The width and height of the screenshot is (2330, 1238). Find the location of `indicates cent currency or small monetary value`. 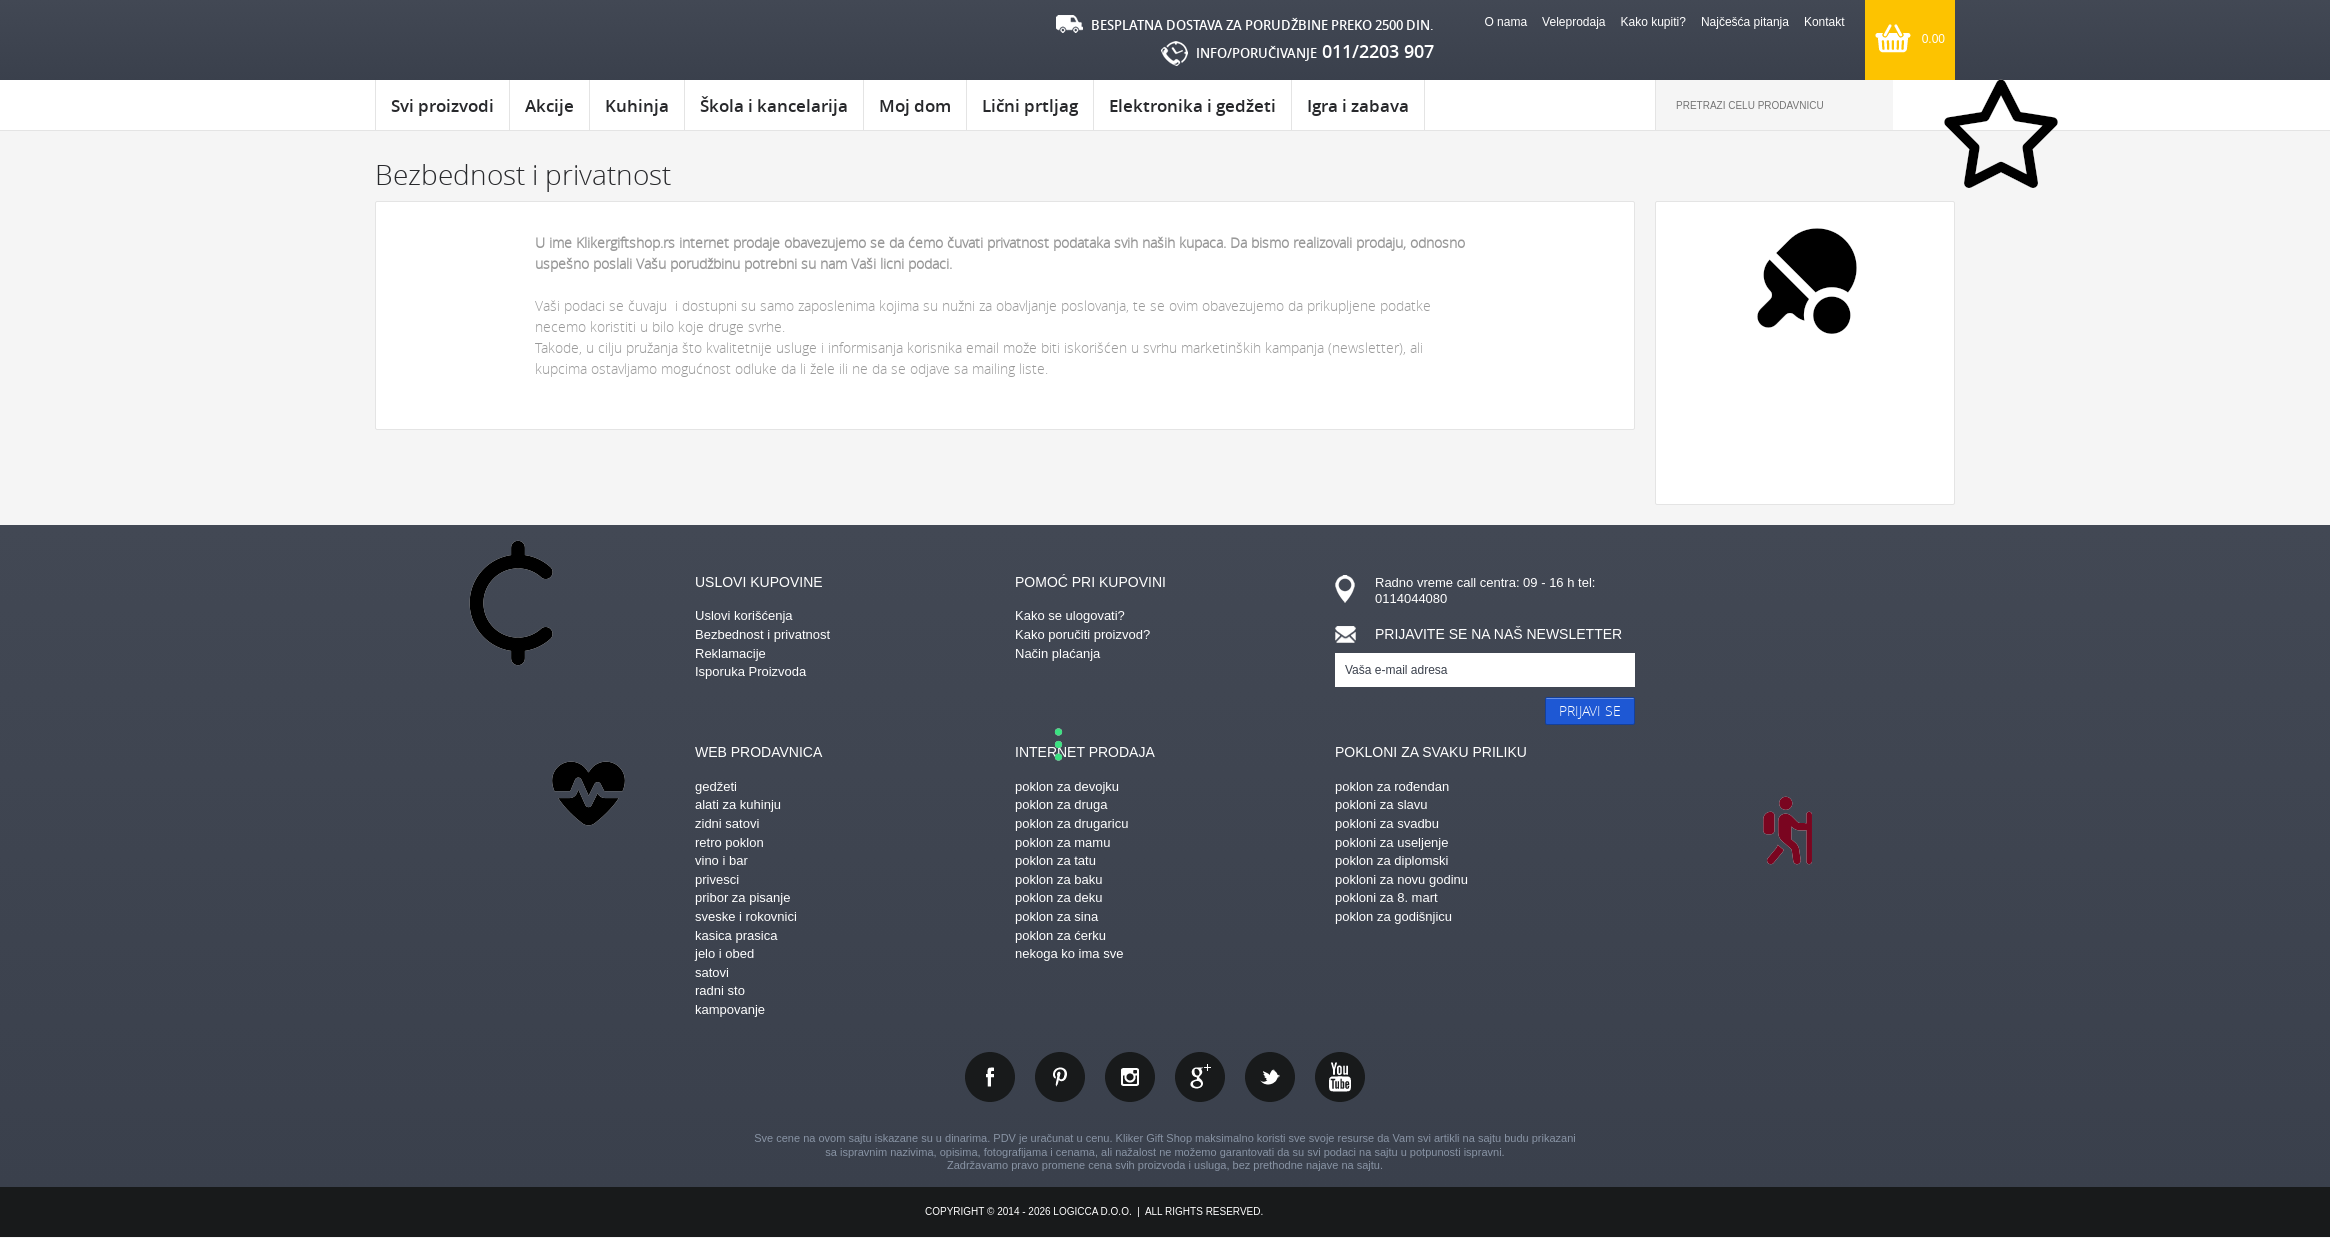

indicates cent currency or small monetary value is located at coordinates (518, 603).